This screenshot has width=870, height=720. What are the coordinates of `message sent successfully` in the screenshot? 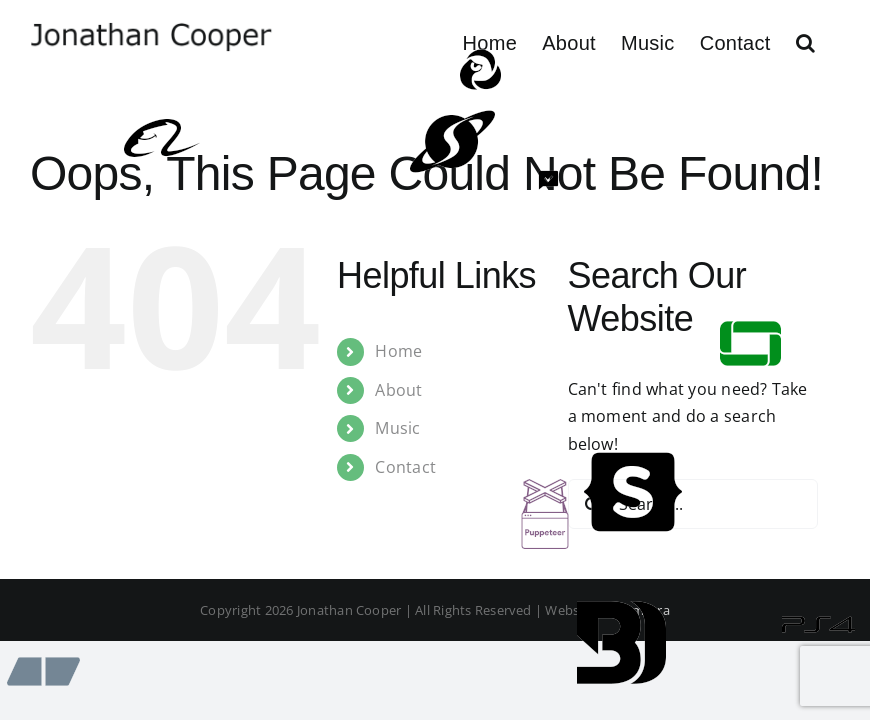 It's located at (548, 179).